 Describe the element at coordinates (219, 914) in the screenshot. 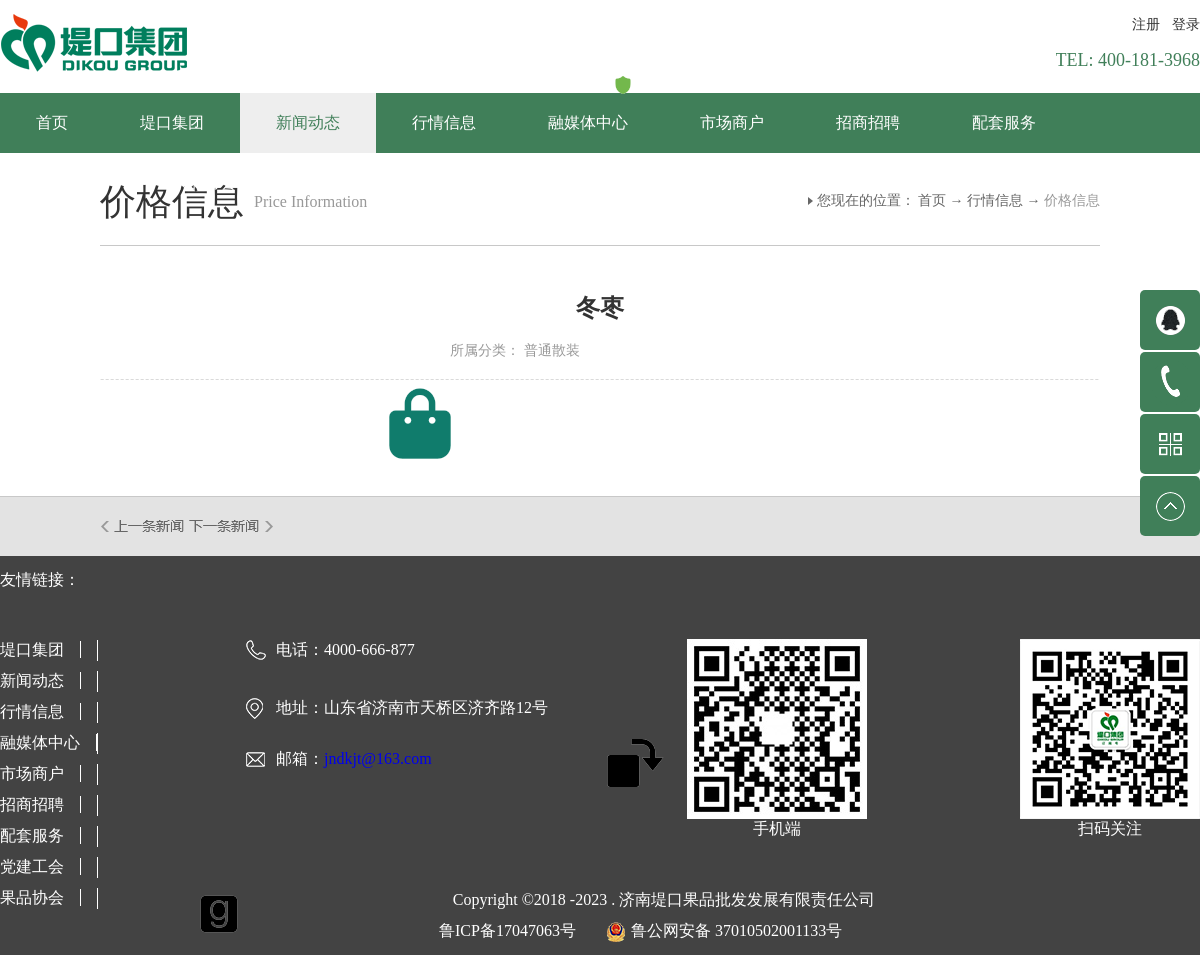

I see `open the goodreads app` at that location.